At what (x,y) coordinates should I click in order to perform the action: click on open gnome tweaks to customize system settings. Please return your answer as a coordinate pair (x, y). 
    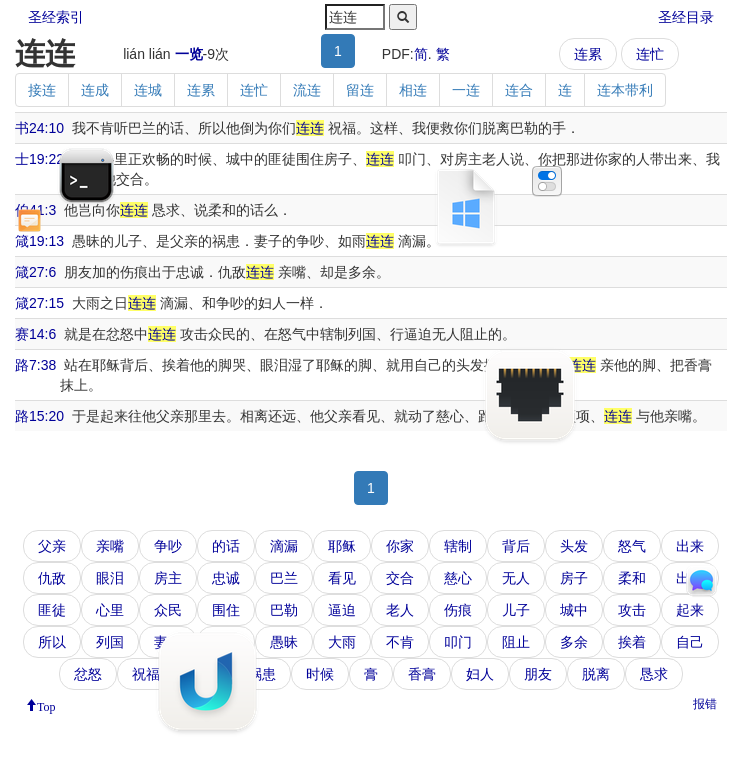
    Looking at the image, I should click on (547, 181).